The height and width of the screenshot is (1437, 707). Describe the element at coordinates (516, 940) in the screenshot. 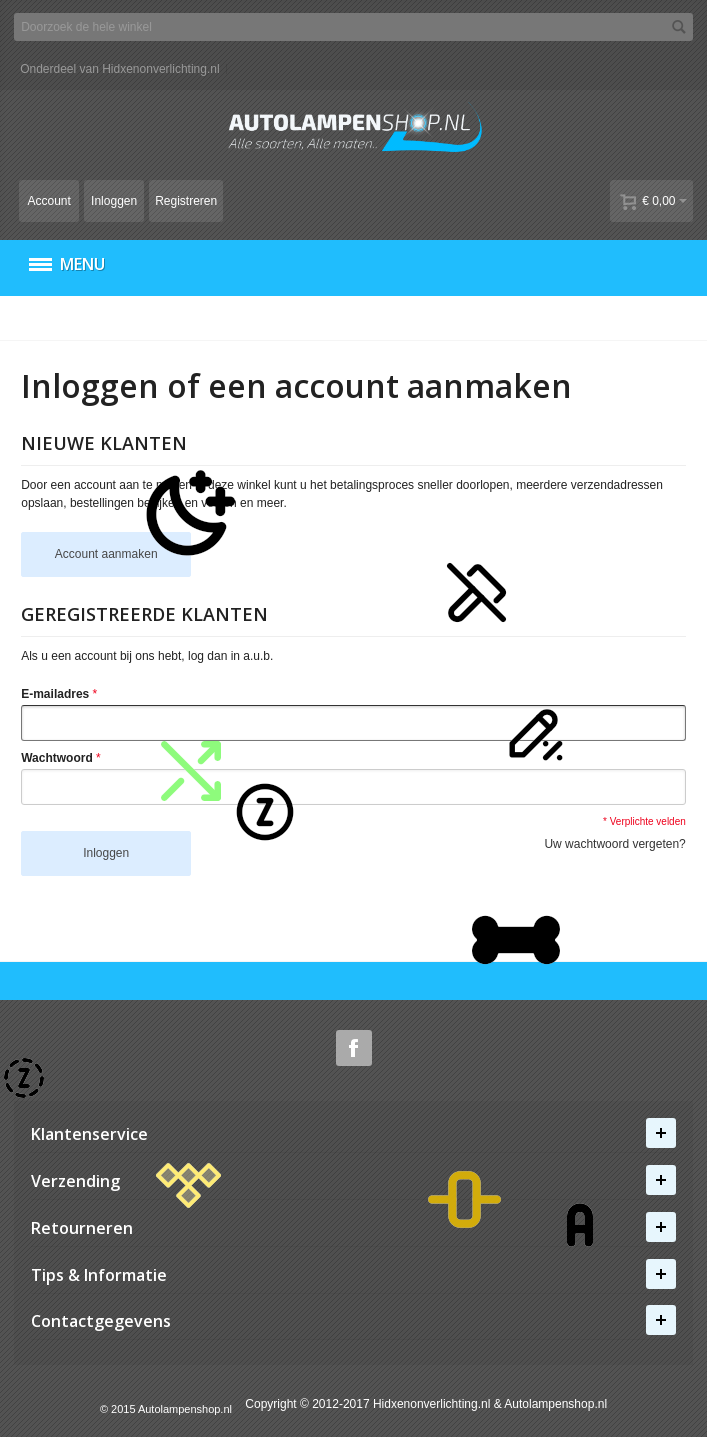

I see `access pet-related features or settings` at that location.